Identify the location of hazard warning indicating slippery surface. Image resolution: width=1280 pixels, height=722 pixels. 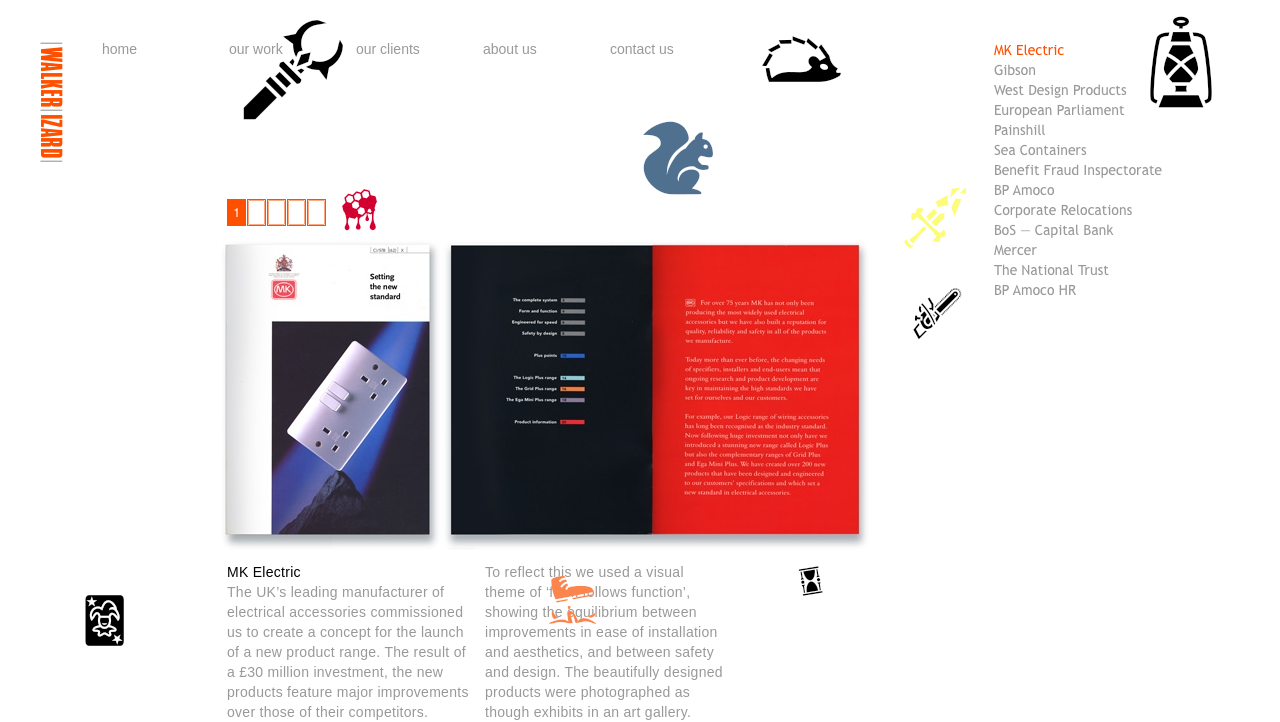
(572, 599).